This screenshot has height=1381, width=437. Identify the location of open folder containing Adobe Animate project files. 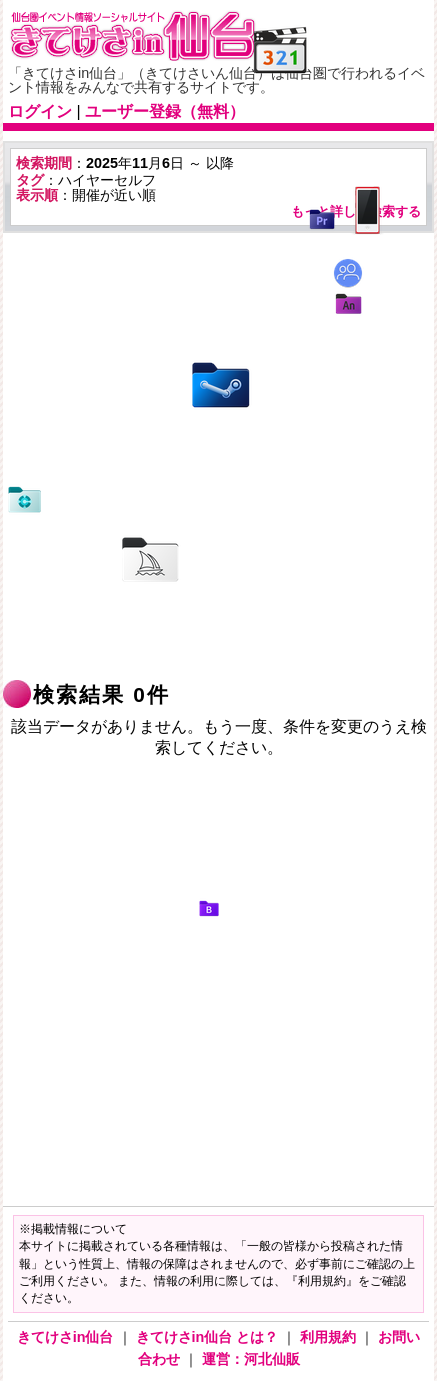
(348, 304).